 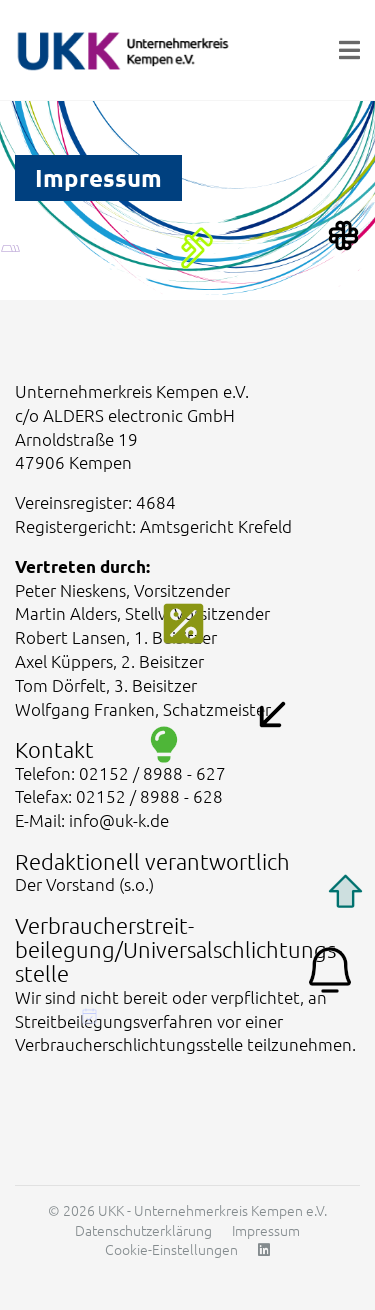 I want to click on view notifications, so click(x=330, y=970).